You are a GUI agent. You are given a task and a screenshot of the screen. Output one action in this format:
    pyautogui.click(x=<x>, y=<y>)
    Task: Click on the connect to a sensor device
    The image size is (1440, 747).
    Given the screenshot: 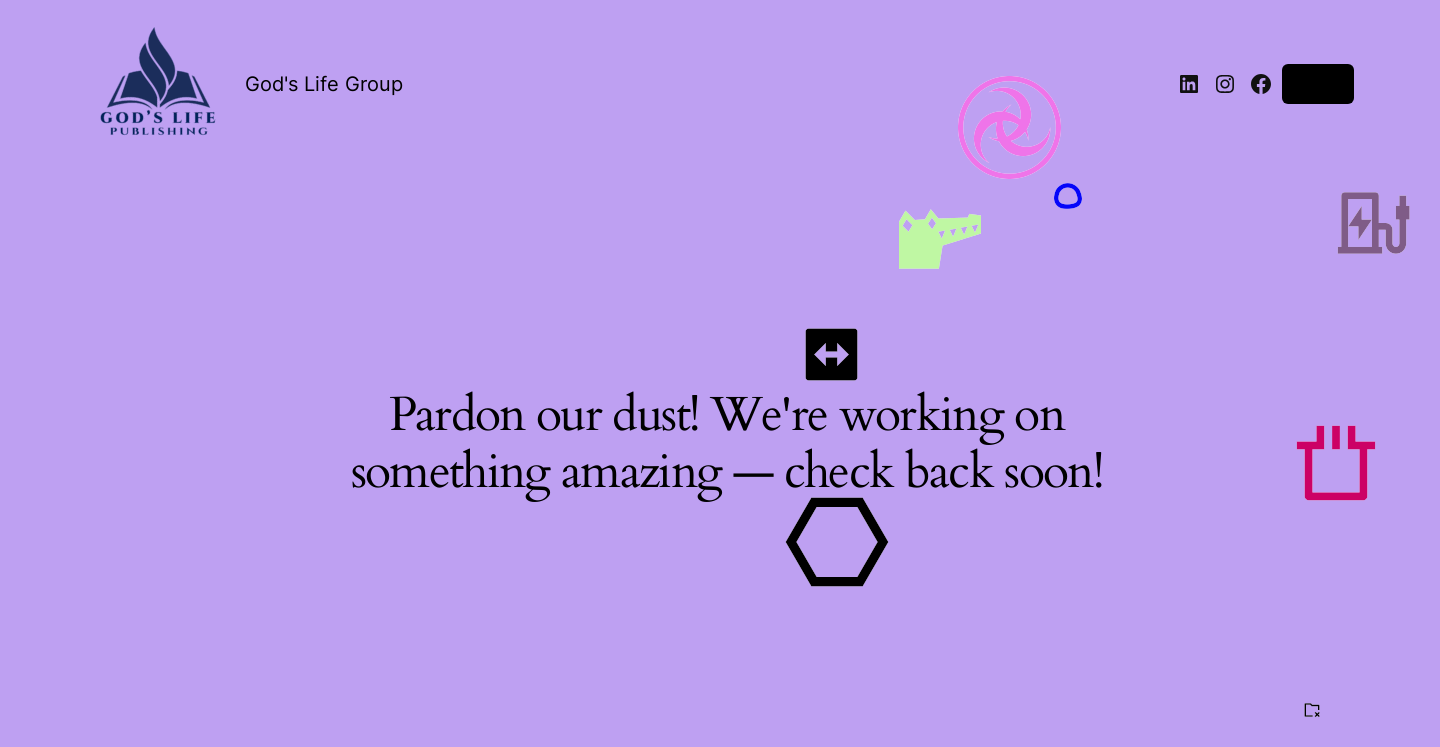 What is the action you would take?
    pyautogui.click(x=1336, y=465)
    